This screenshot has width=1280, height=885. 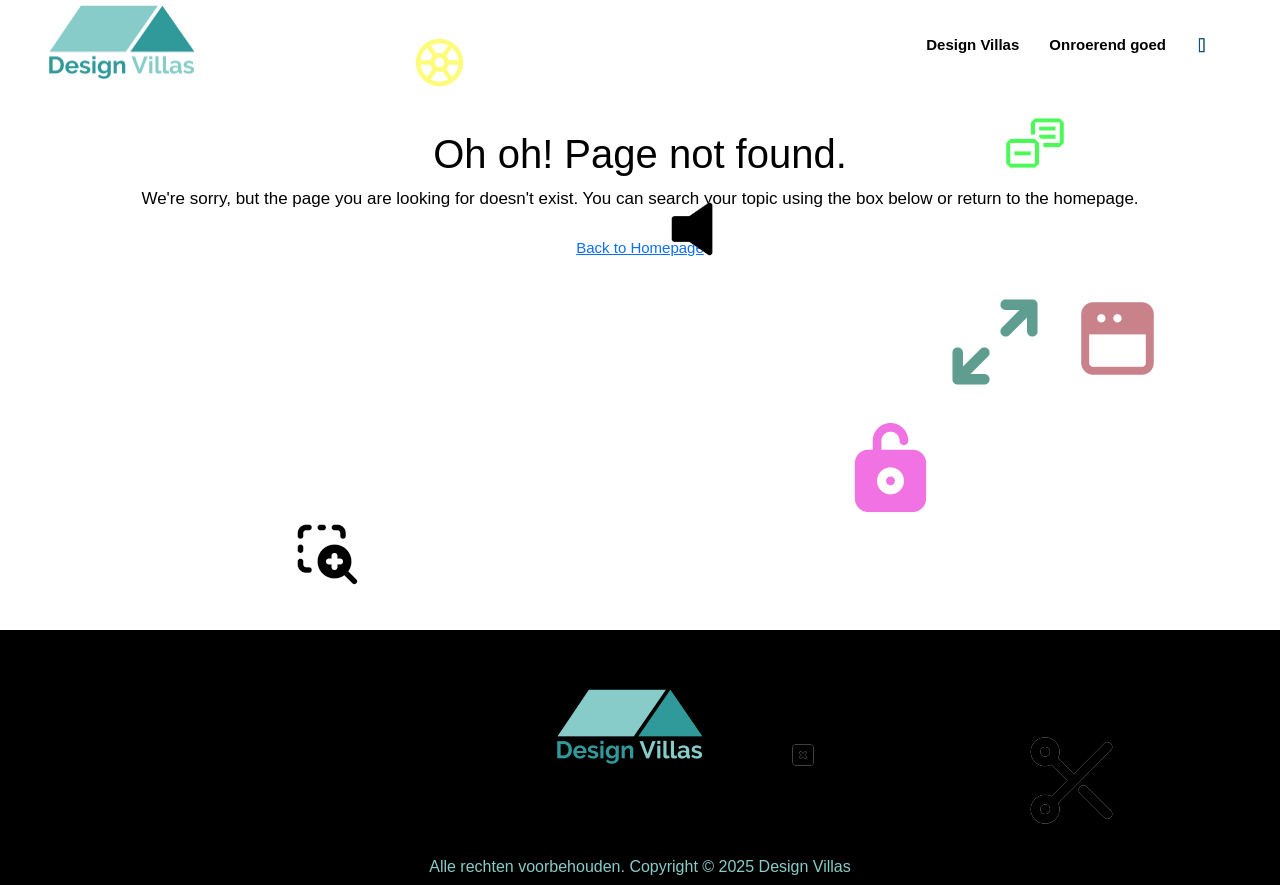 I want to click on open web browser, so click(x=1117, y=338).